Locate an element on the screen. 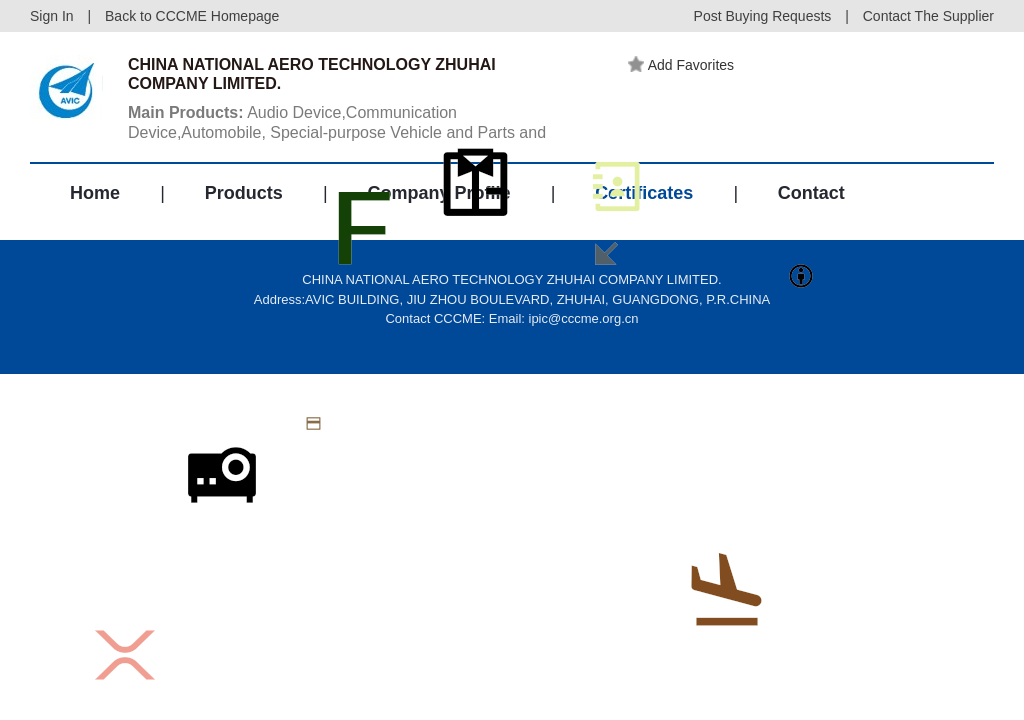 The width and height of the screenshot is (1024, 720). indicates creative commons attribution required is located at coordinates (801, 276).